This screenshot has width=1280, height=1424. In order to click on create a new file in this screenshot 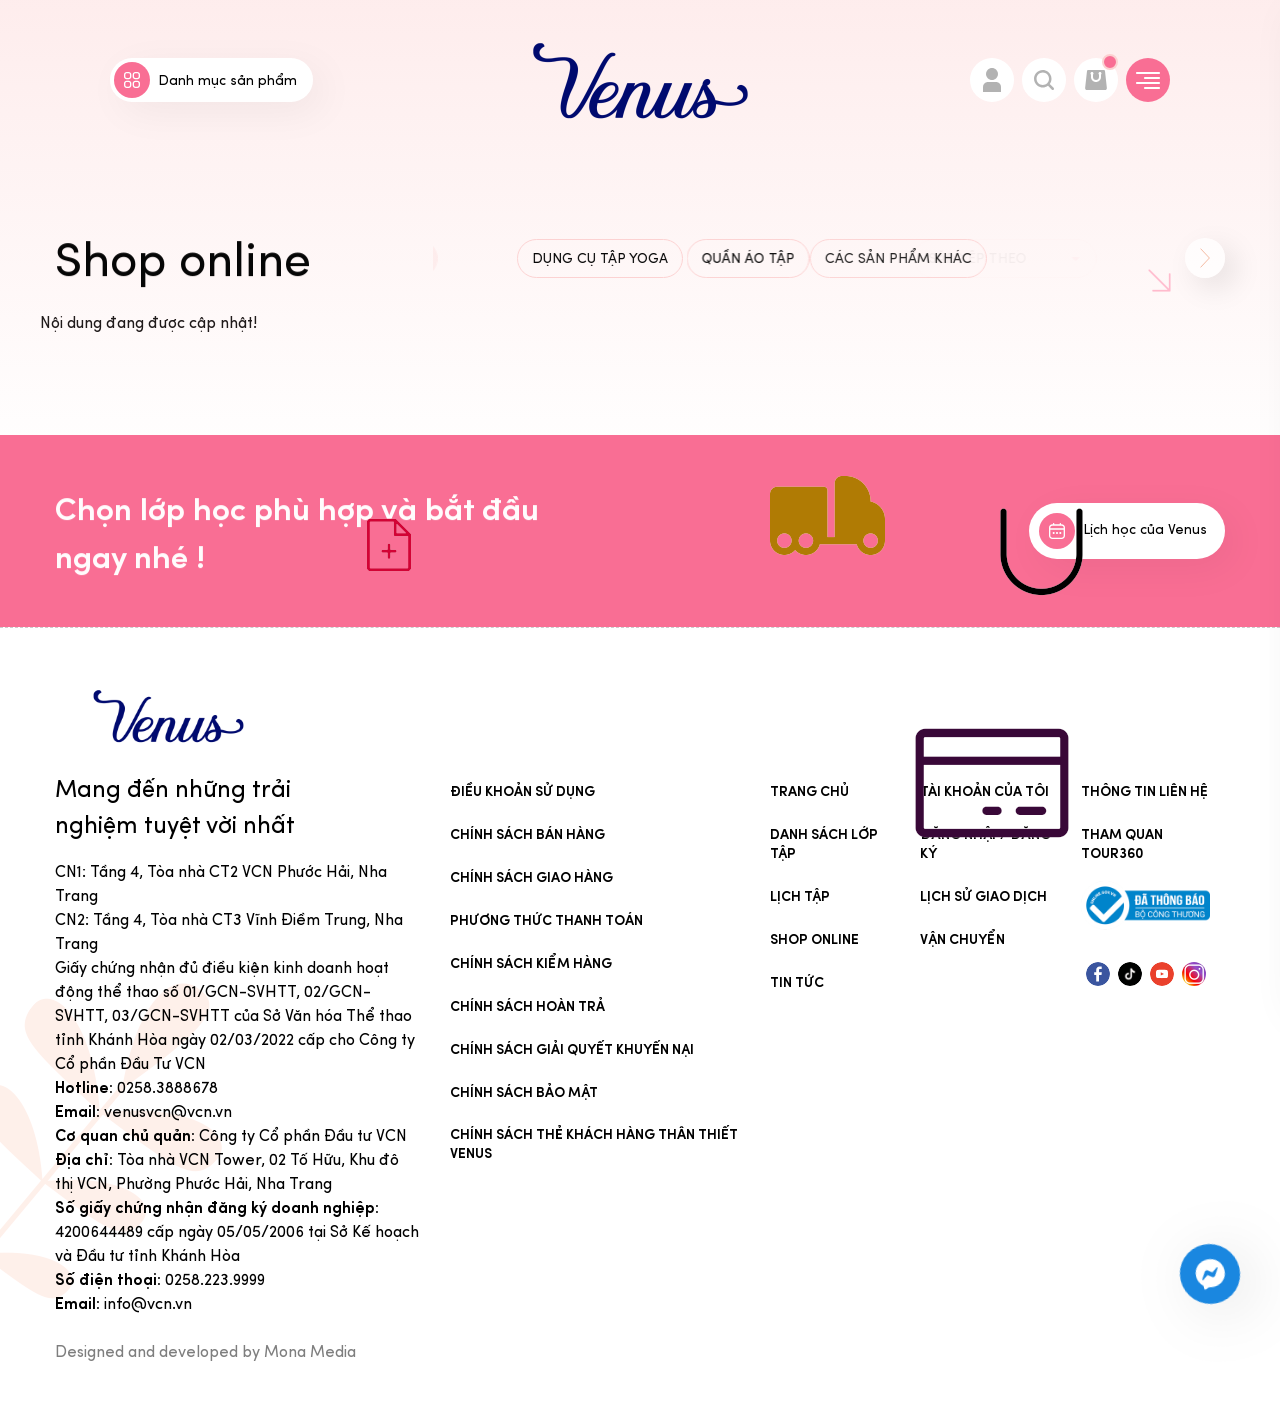, I will do `click(389, 545)`.